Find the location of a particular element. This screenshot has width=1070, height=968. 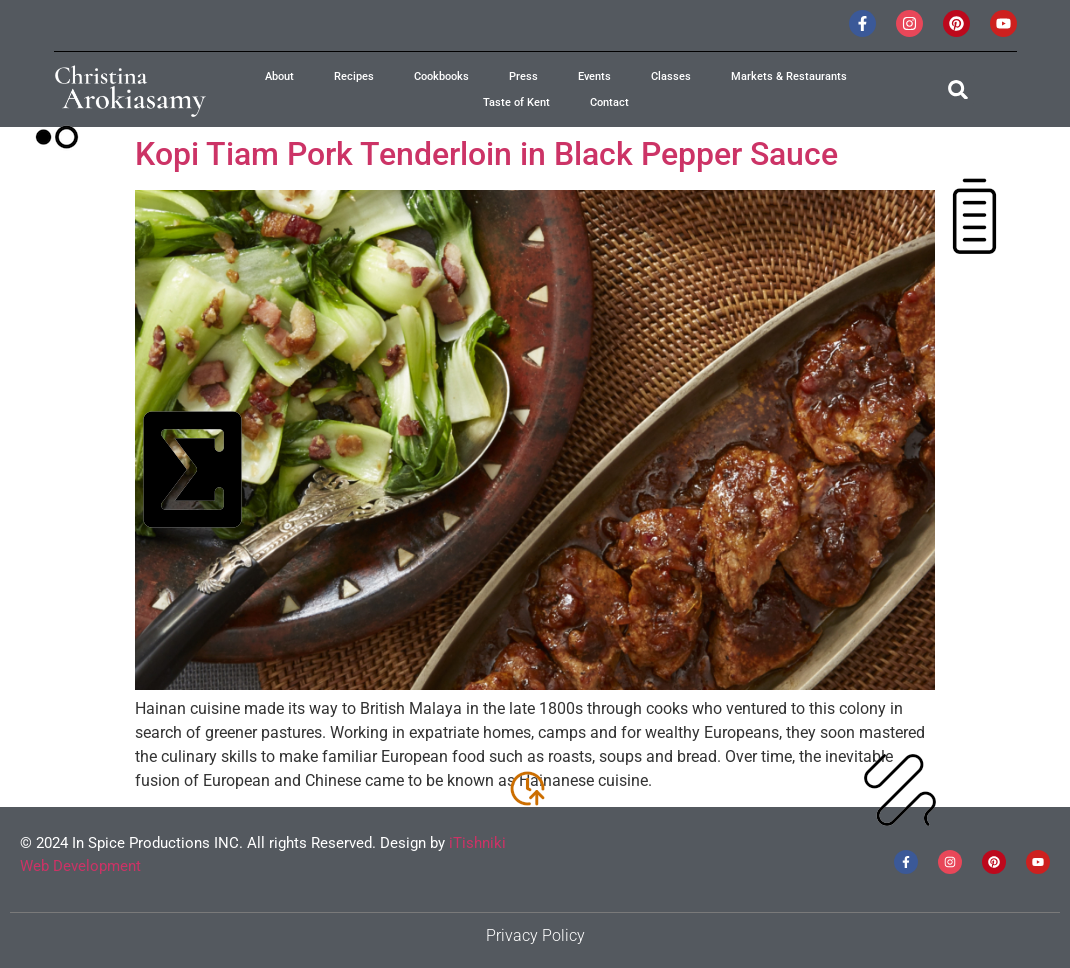

upload or sync time data is located at coordinates (527, 788).